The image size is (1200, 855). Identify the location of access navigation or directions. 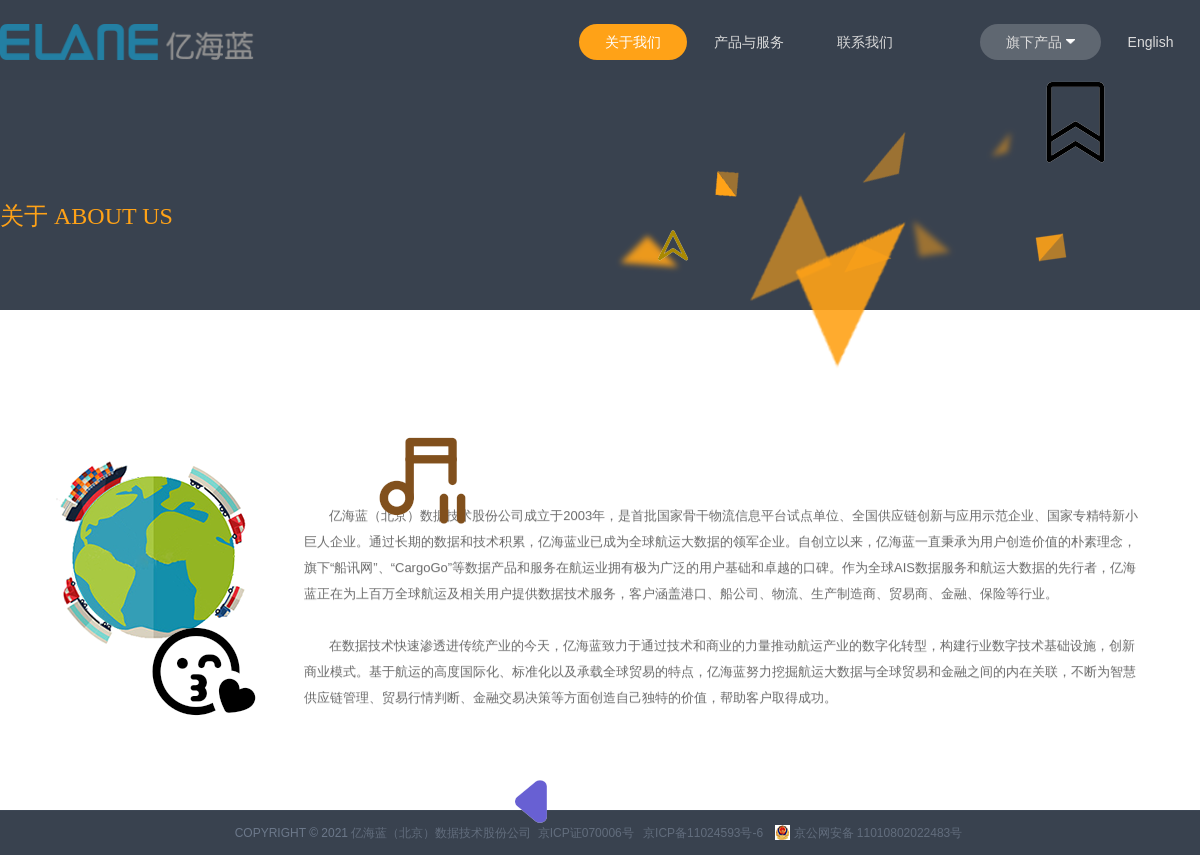
(673, 247).